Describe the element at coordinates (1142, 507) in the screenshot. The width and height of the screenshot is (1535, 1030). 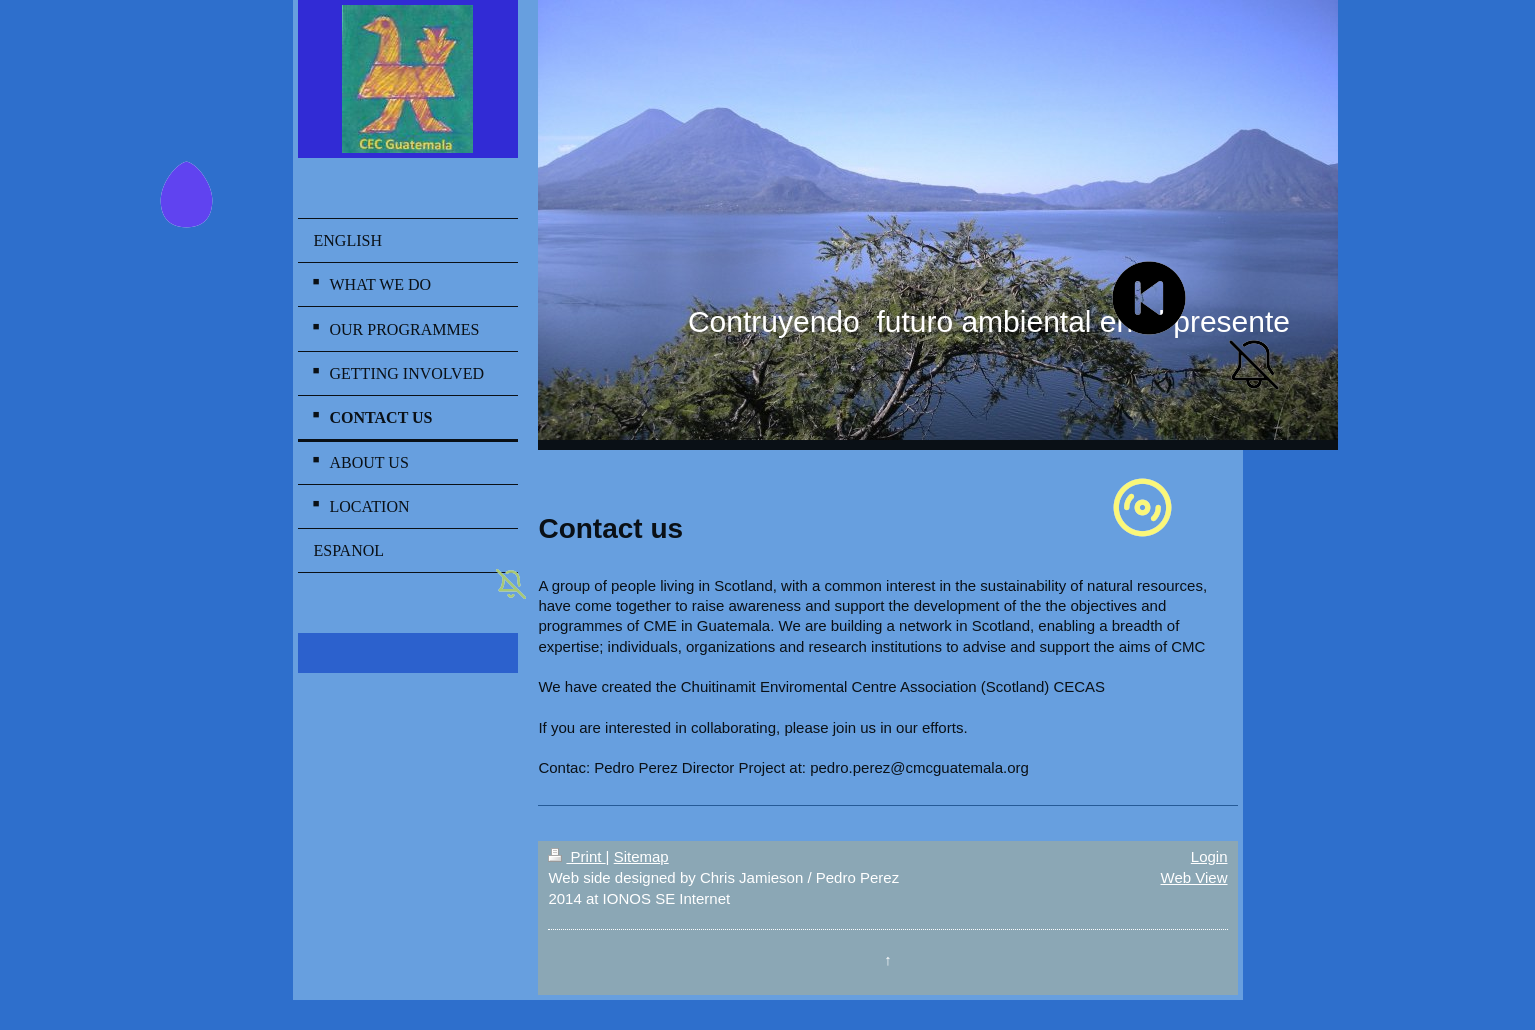
I see `play or access music library` at that location.